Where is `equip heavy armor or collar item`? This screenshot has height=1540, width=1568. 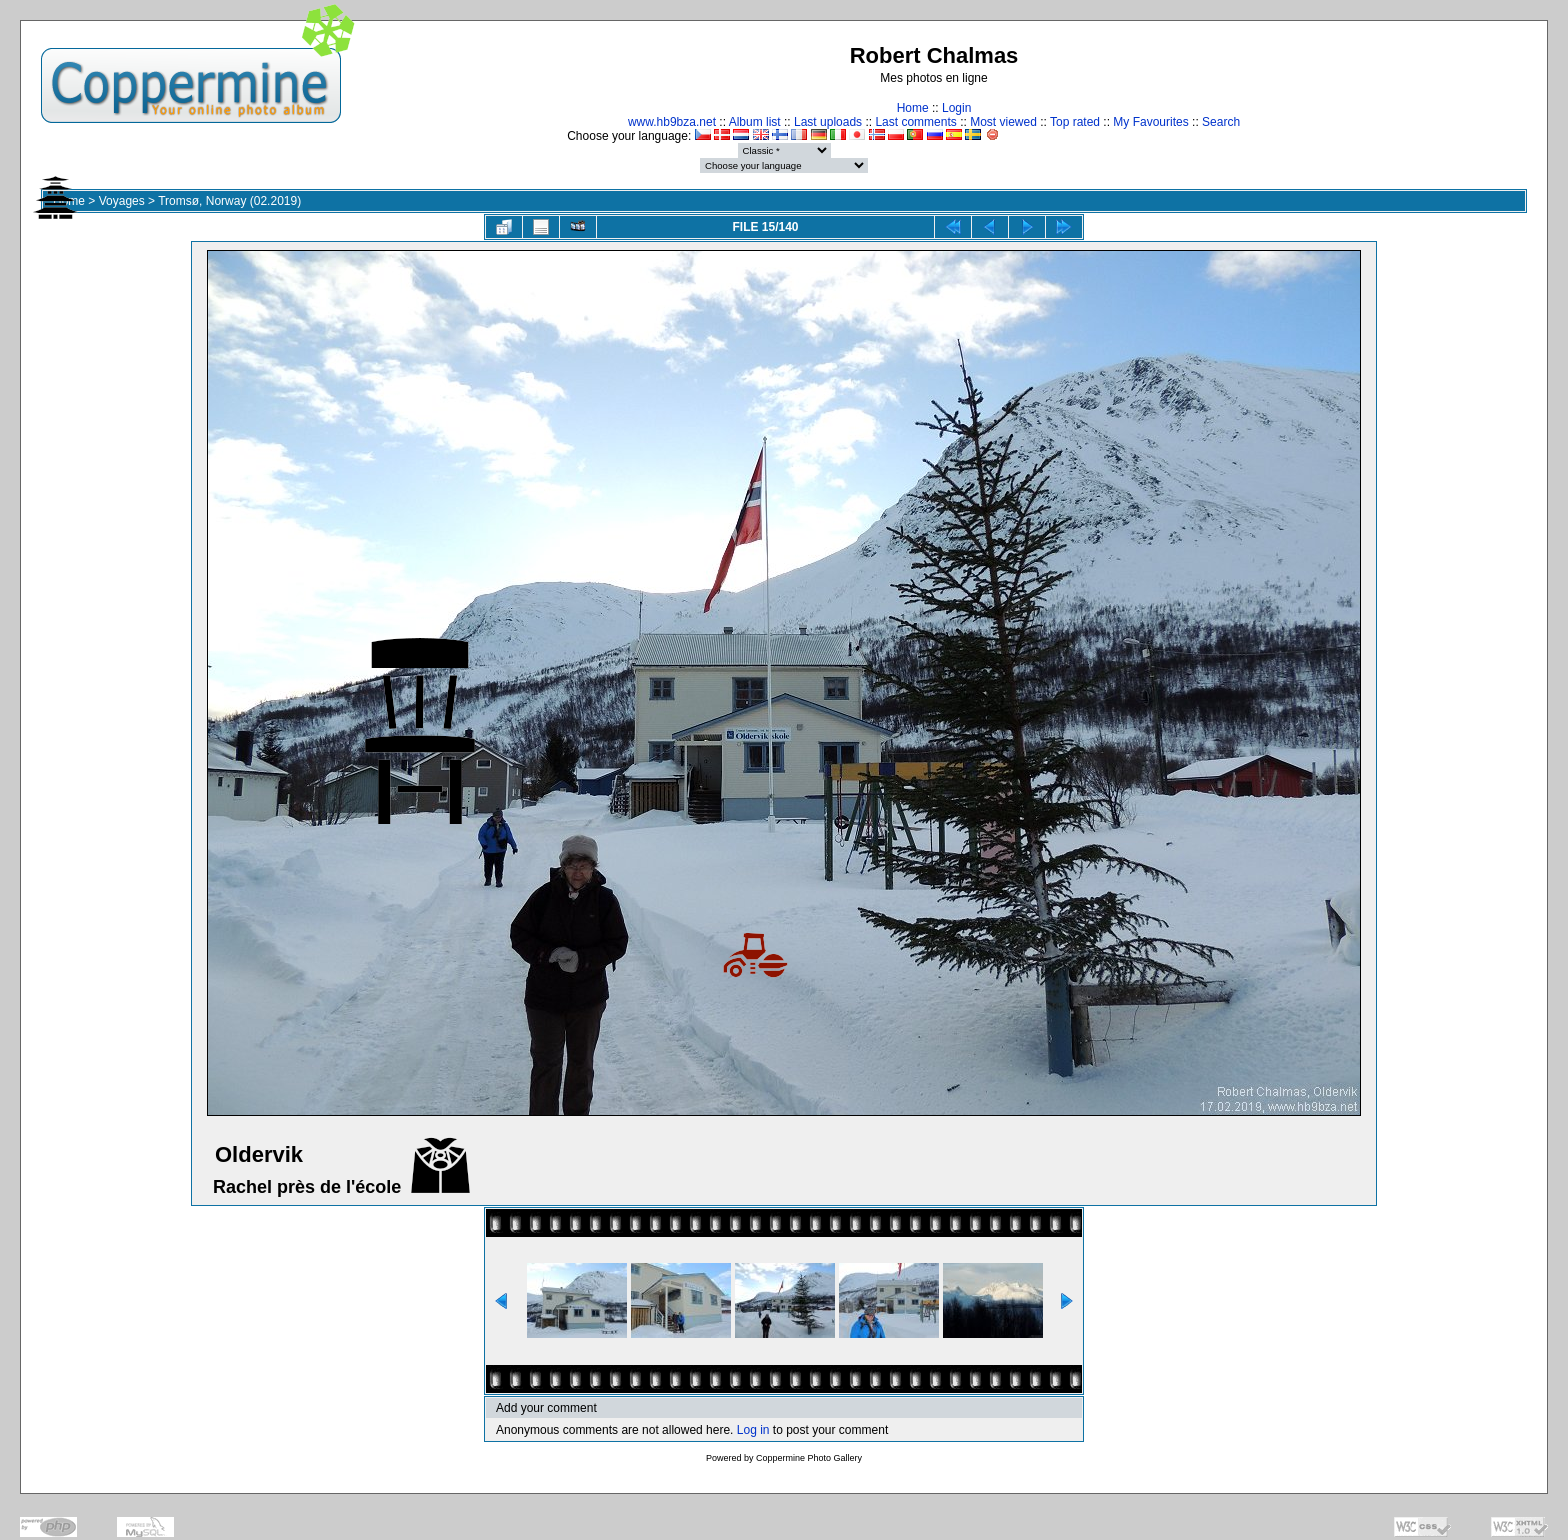
equip heavy armor or collar item is located at coordinates (440, 1161).